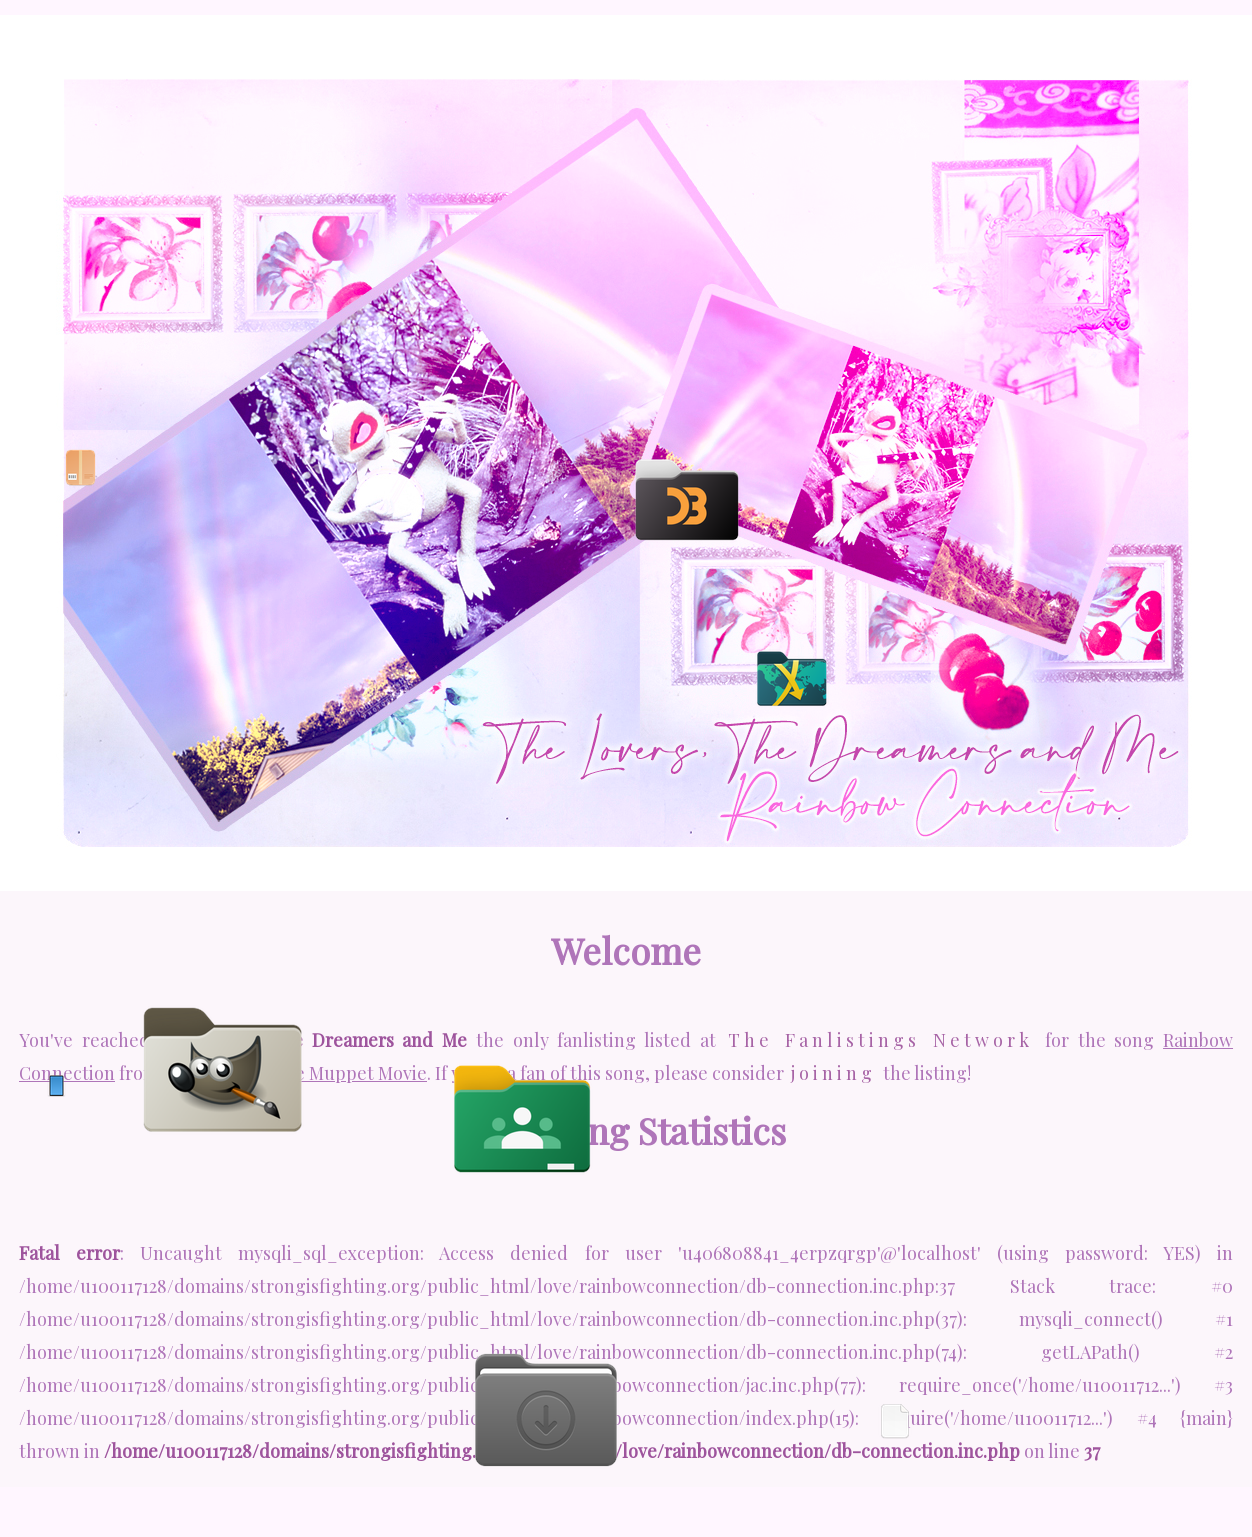 Image resolution: width=1252 pixels, height=1537 pixels. Describe the element at coordinates (56, 1083) in the screenshot. I see `represents a connected iPad Mini device` at that location.